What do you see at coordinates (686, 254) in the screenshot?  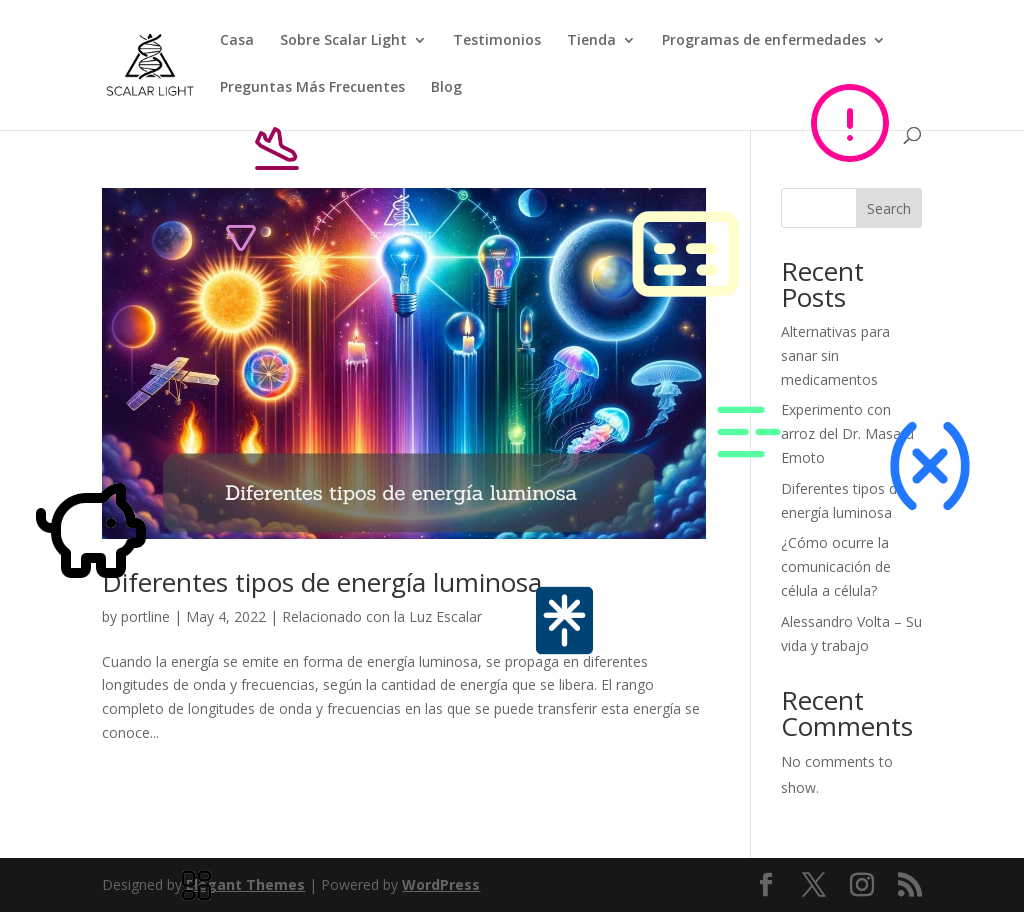 I see `enable closed captions or subtitles` at bounding box center [686, 254].